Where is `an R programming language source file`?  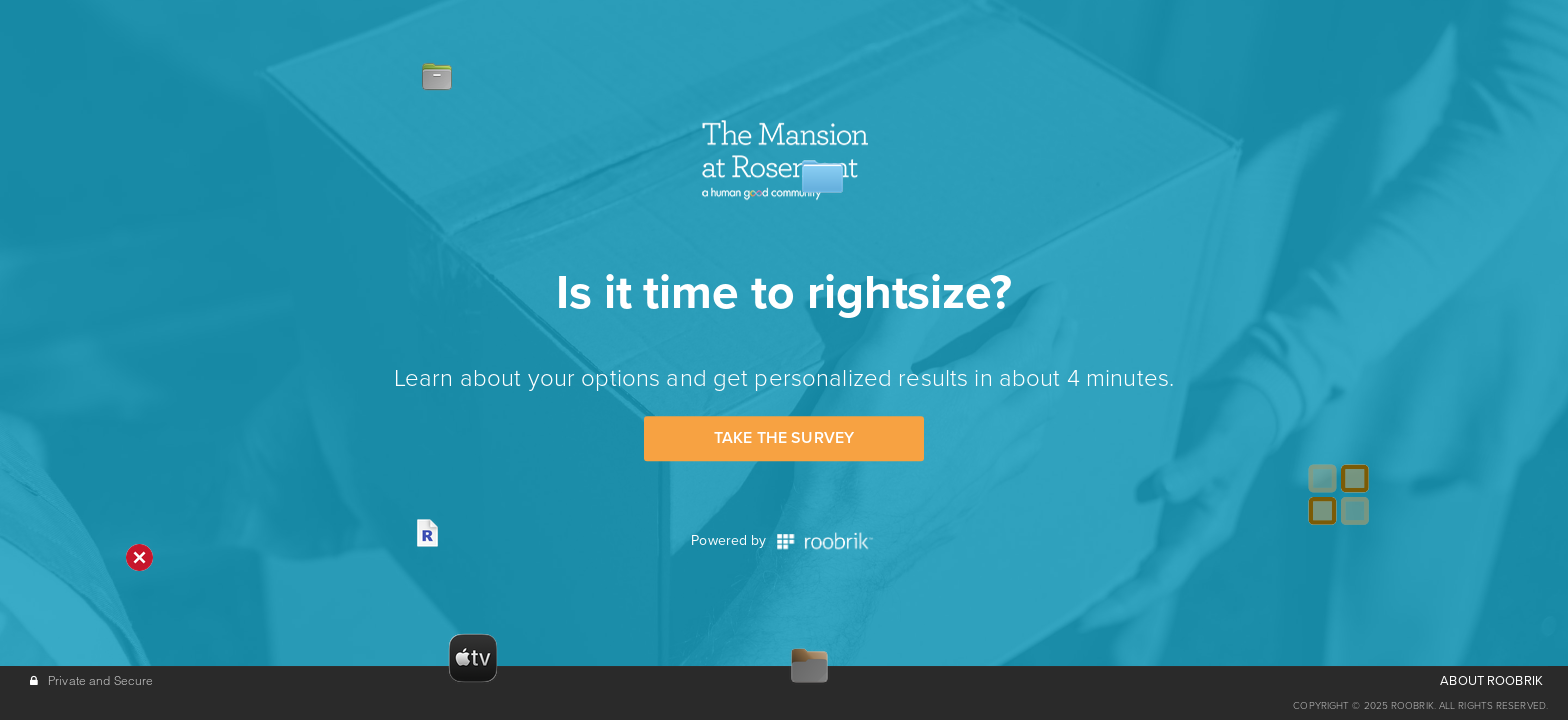 an R programming language source file is located at coordinates (427, 533).